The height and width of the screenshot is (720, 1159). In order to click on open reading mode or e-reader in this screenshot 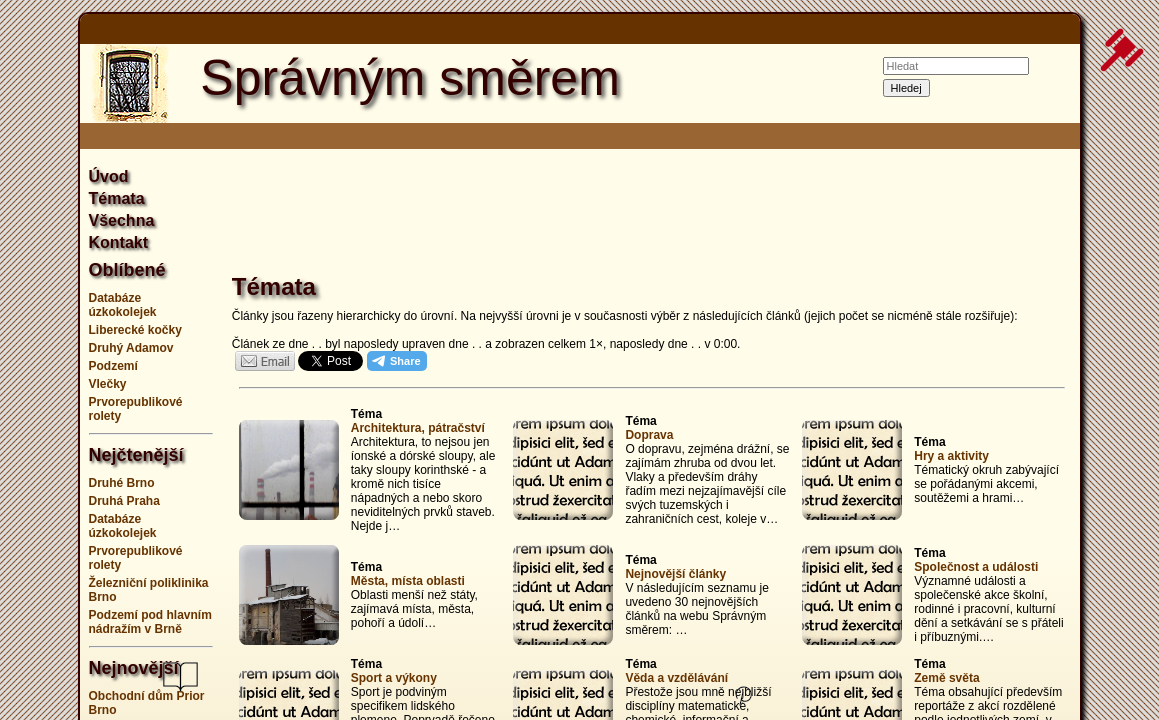, I will do `click(180, 674)`.